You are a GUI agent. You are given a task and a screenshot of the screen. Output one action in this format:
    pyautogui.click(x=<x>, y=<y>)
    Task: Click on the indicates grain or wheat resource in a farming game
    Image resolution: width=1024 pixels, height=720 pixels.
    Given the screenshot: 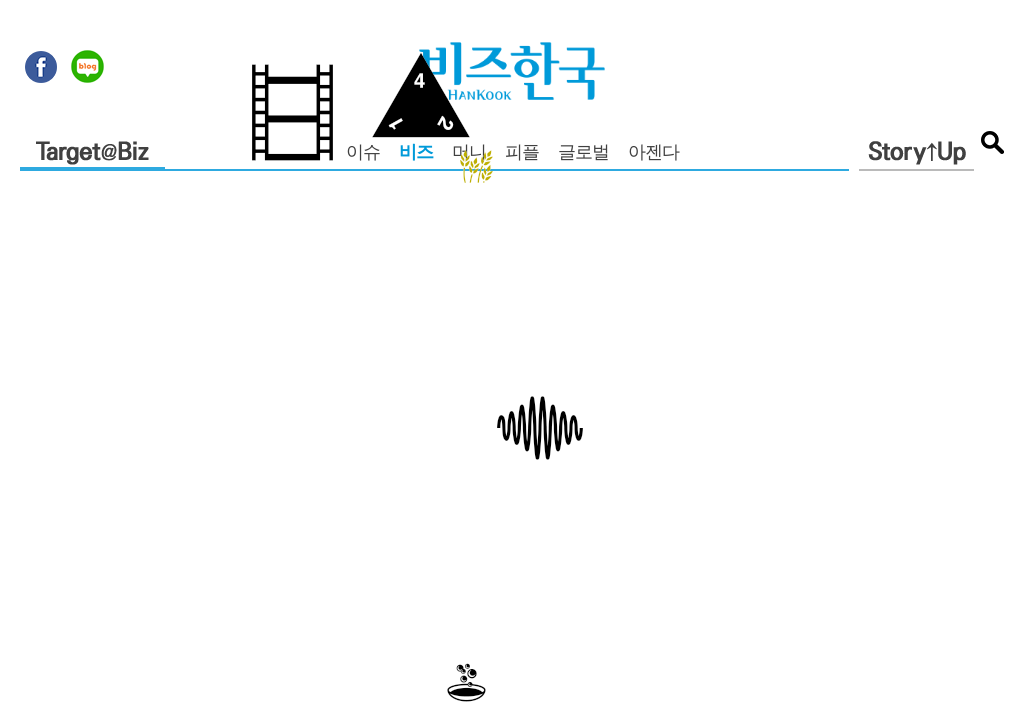 What is the action you would take?
    pyautogui.click(x=476, y=166)
    